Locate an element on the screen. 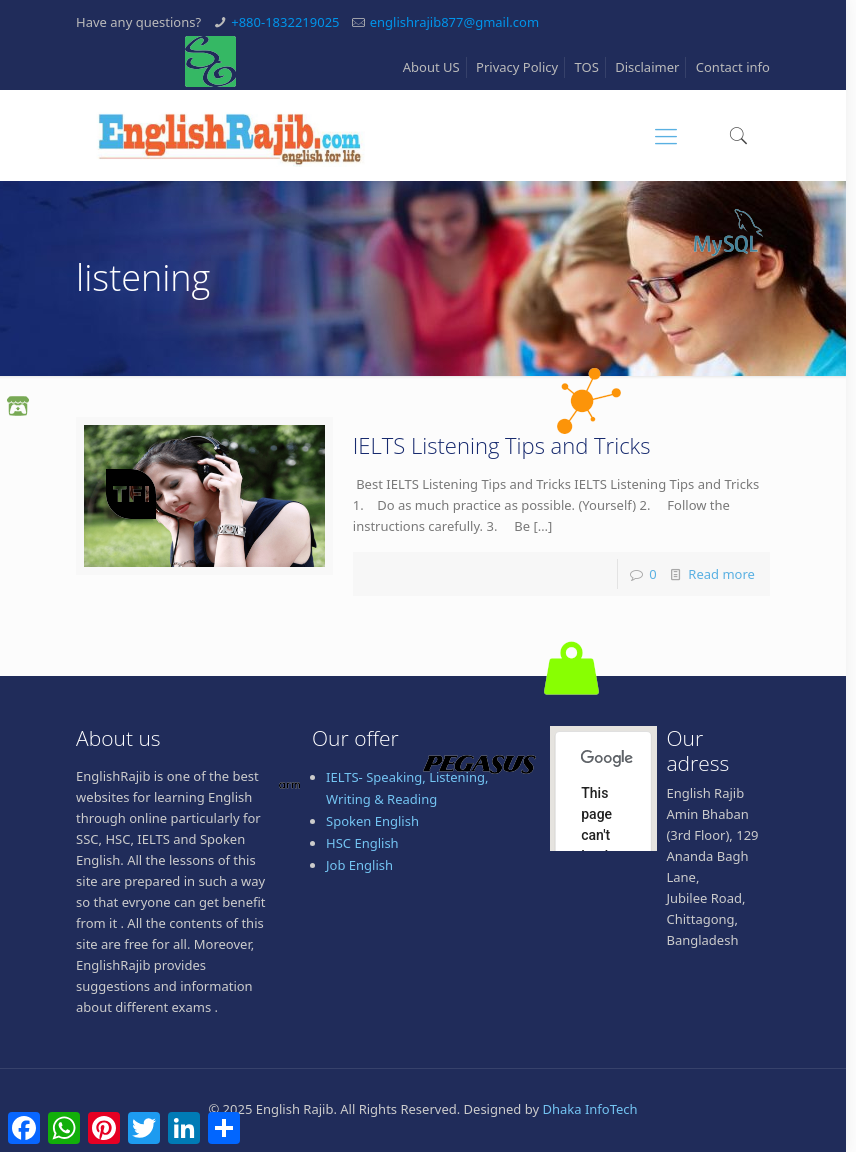  Arm company logo is located at coordinates (289, 785).